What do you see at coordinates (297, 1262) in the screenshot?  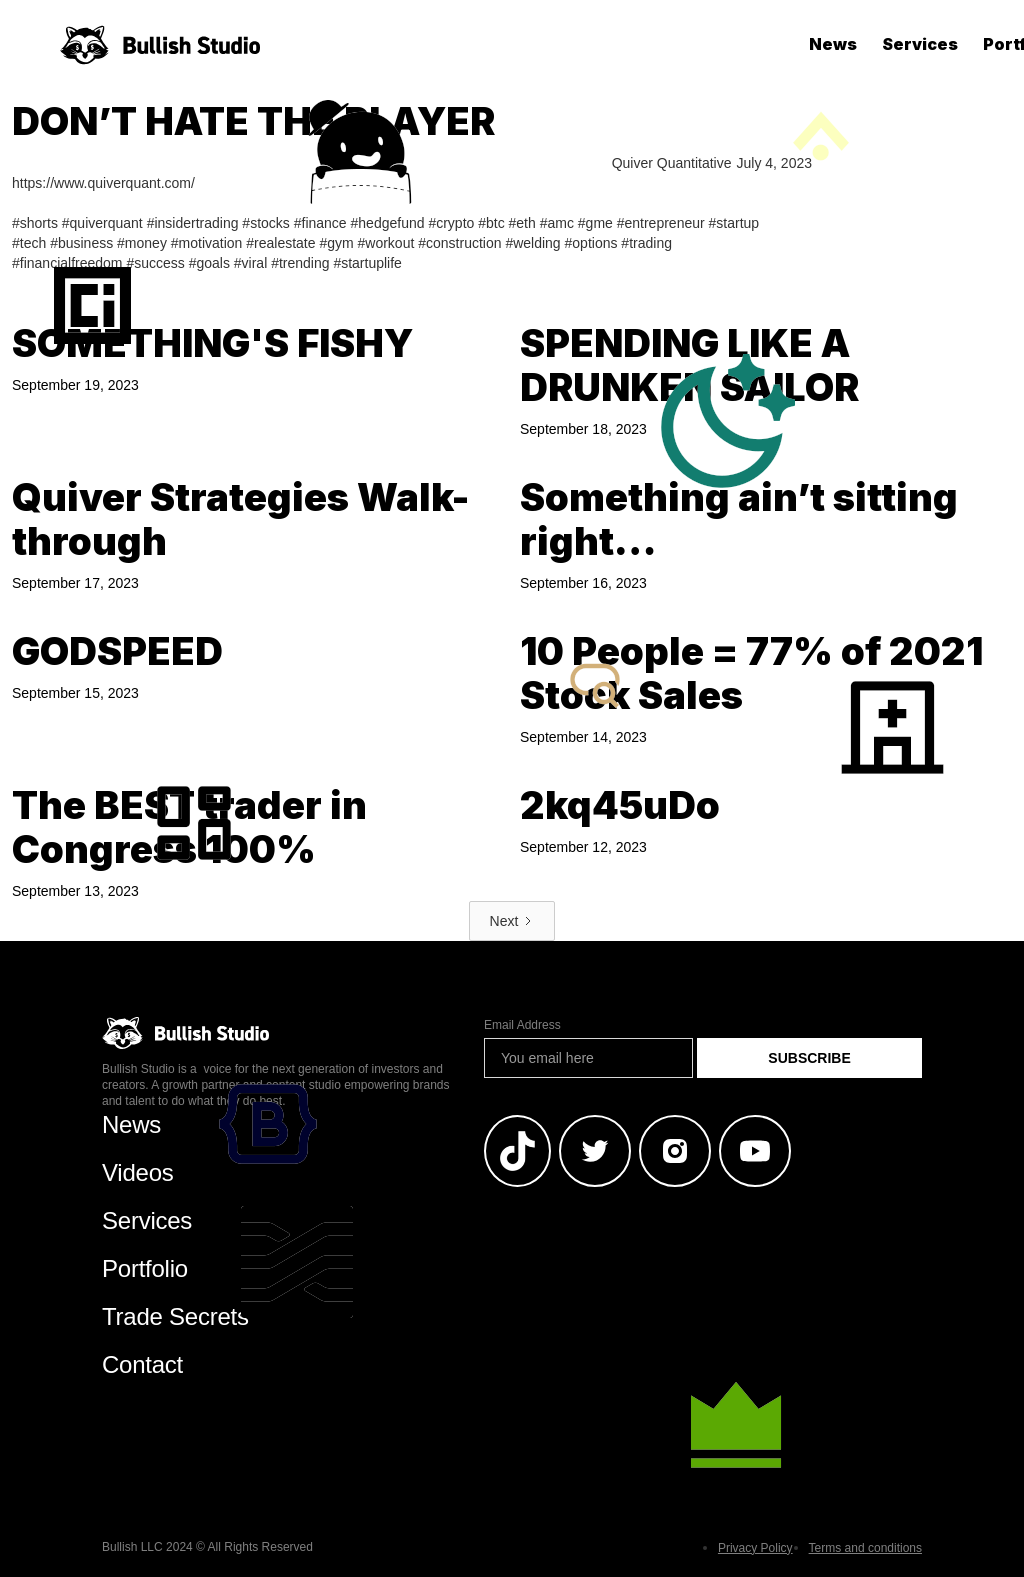 I see `stimulus javascript framework logo` at bounding box center [297, 1262].